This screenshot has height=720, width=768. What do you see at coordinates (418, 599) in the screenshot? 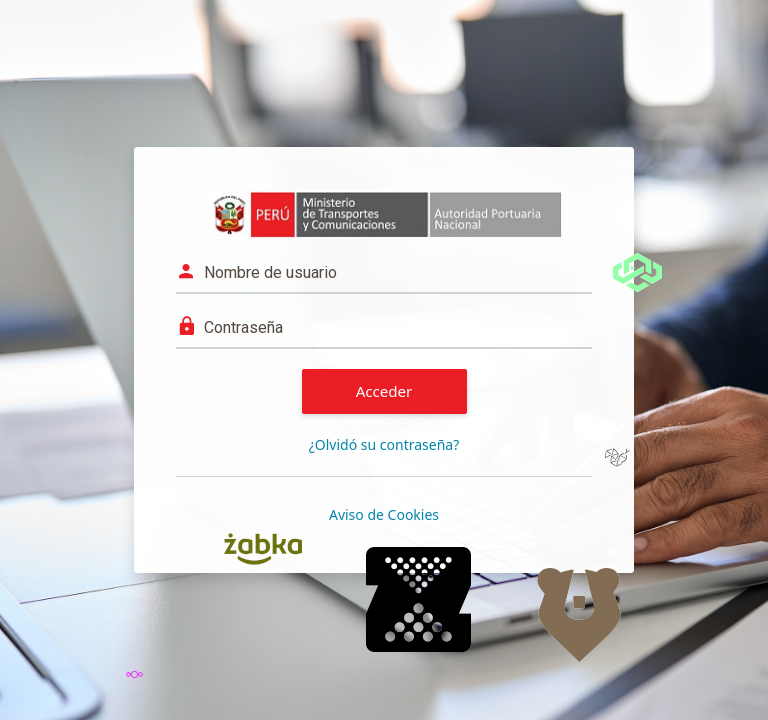
I see `openzfs file system branding logo` at bounding box center [418, 599].